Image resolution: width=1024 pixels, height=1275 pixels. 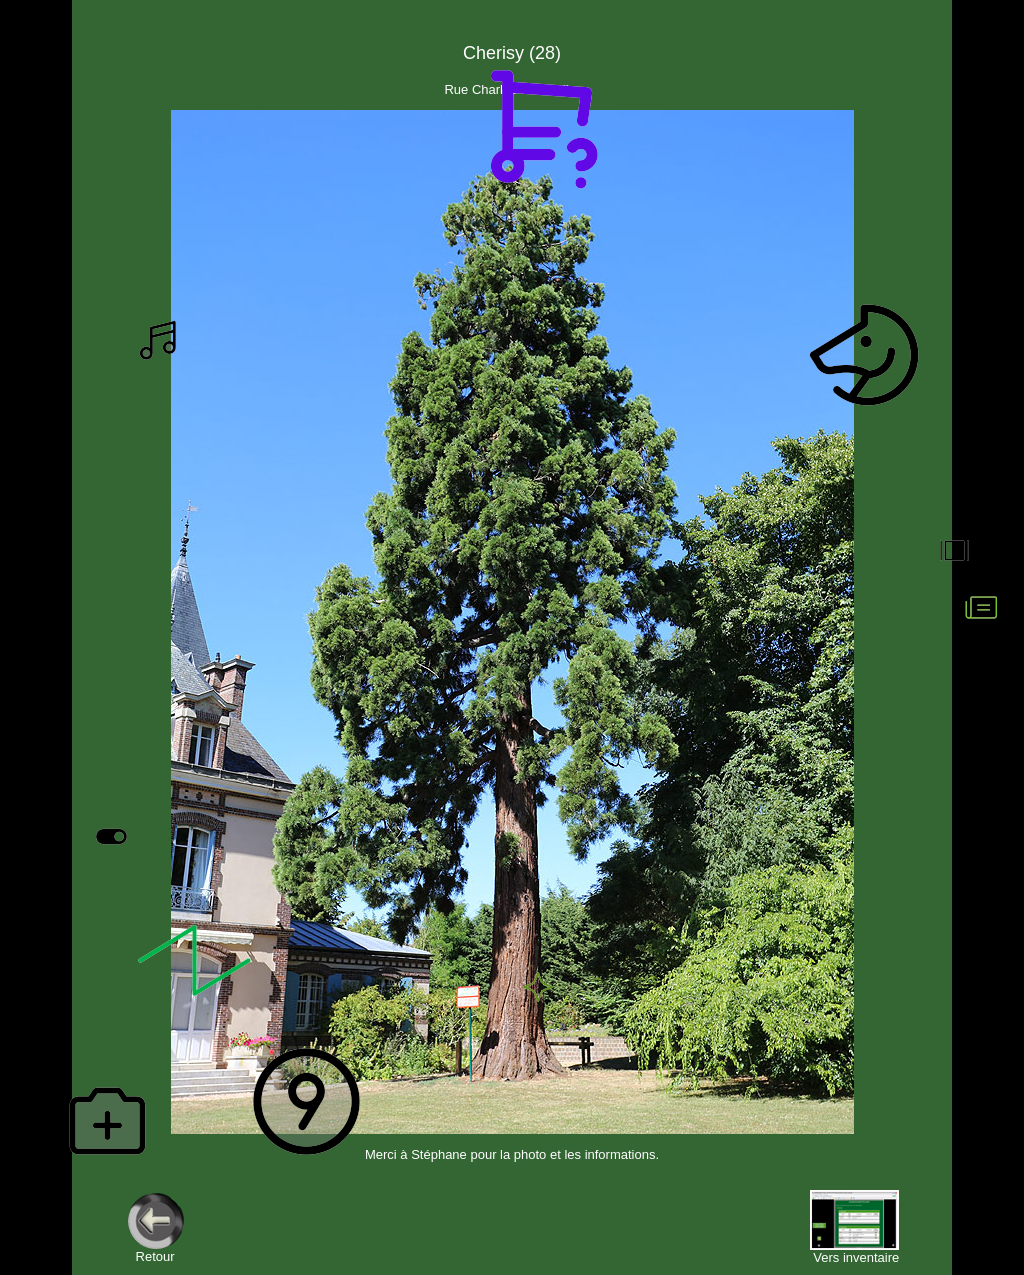 I want to click on access music or audio library, so click(x=160, y=341).